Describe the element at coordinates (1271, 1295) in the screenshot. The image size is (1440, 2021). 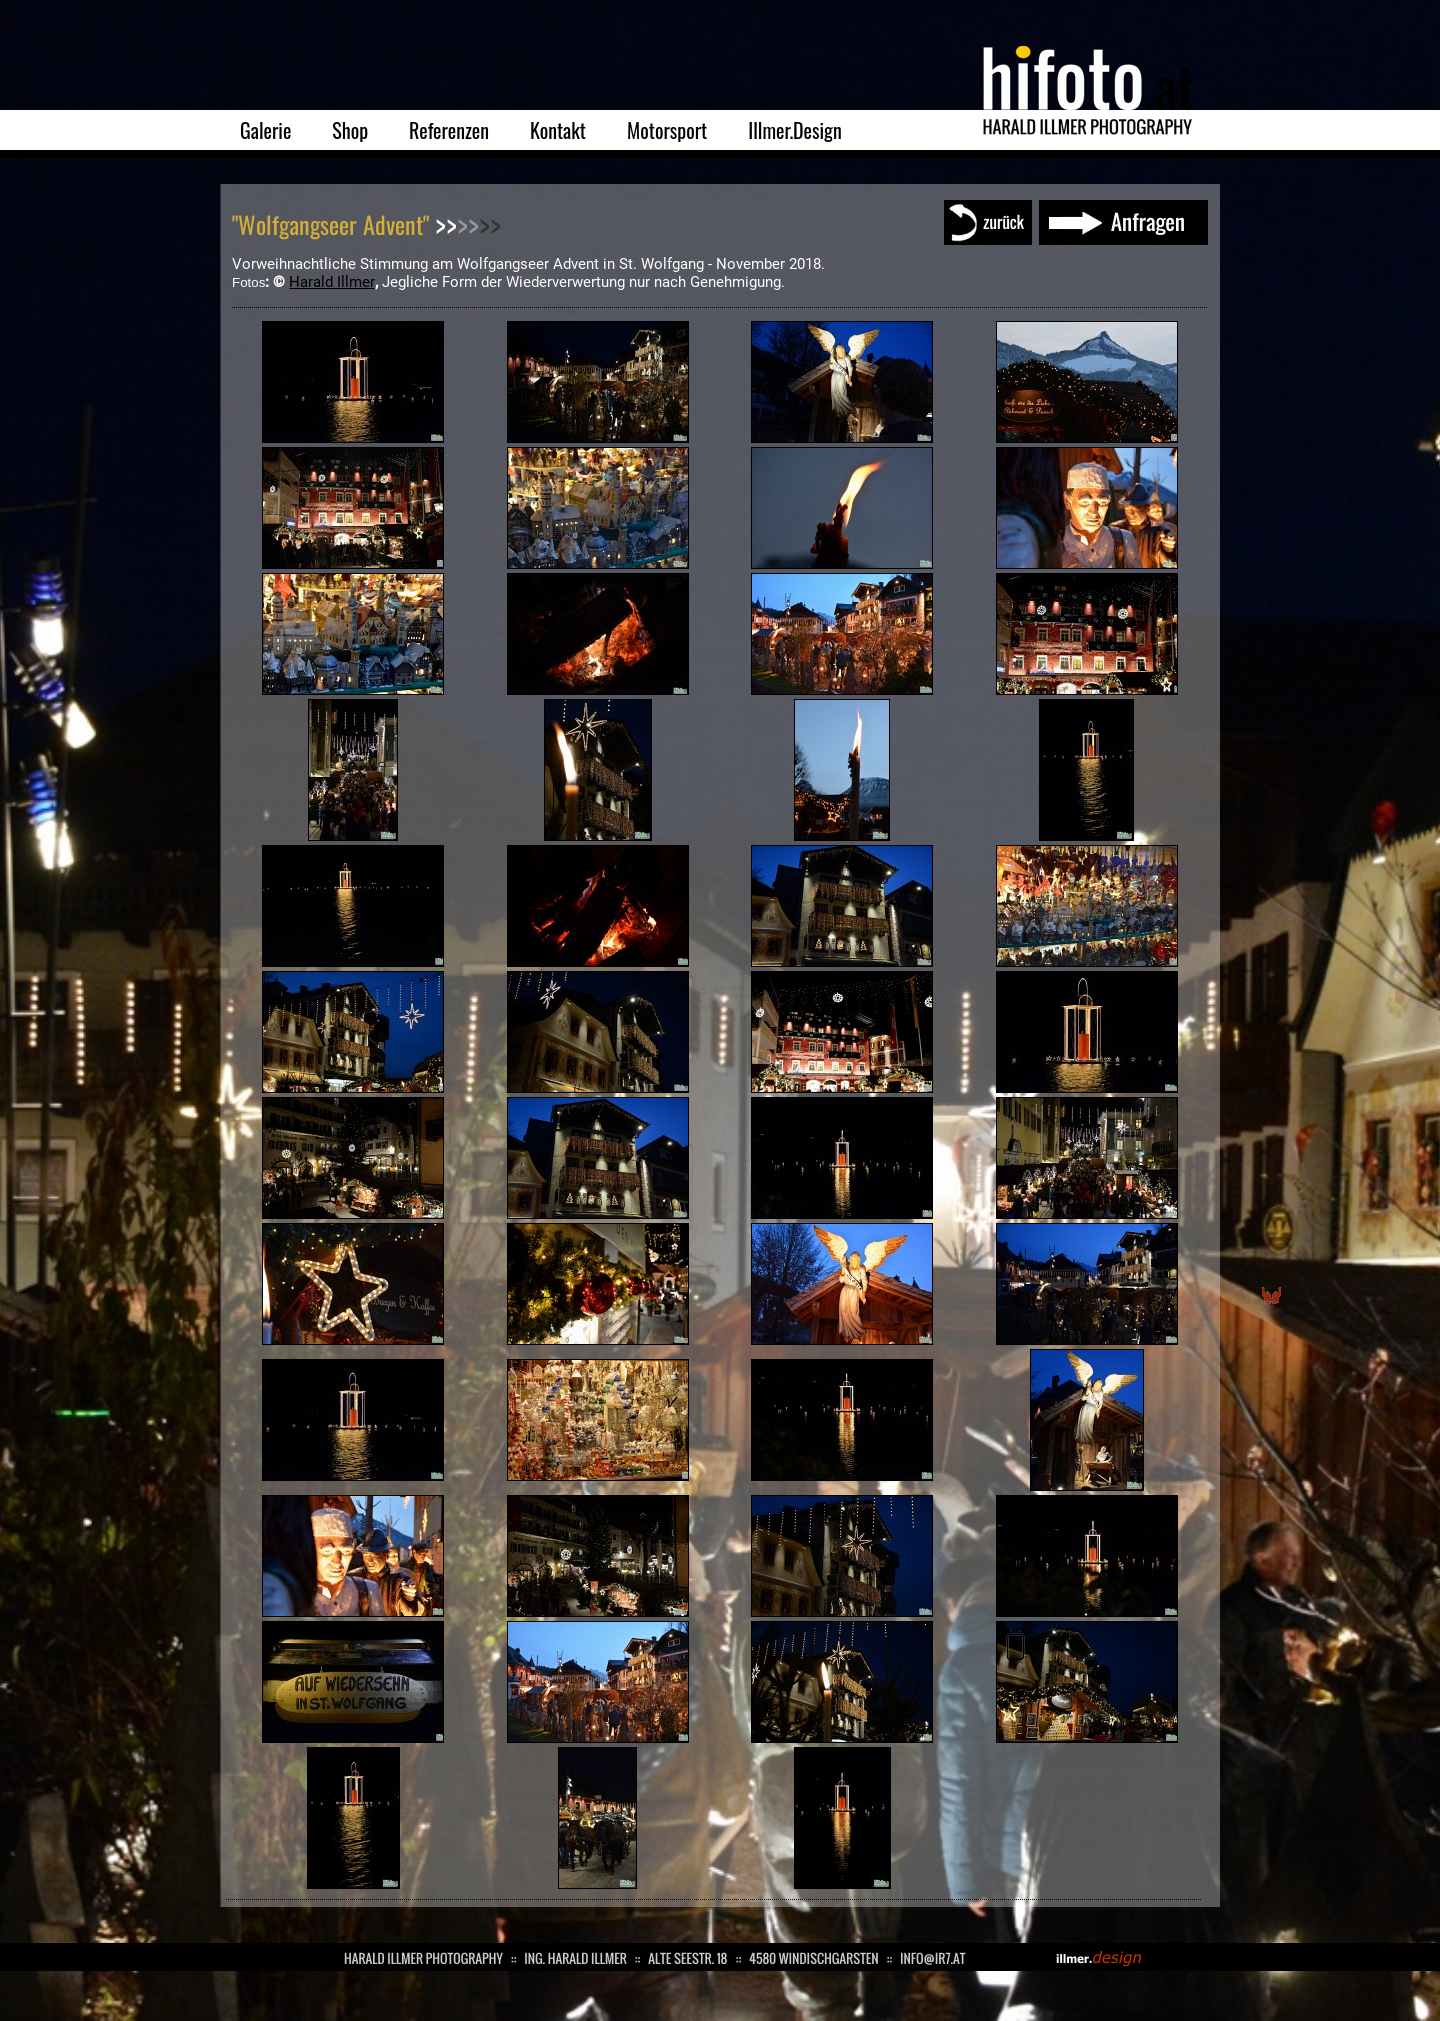
I see `indicates restricted or bound user permissions` at that location.